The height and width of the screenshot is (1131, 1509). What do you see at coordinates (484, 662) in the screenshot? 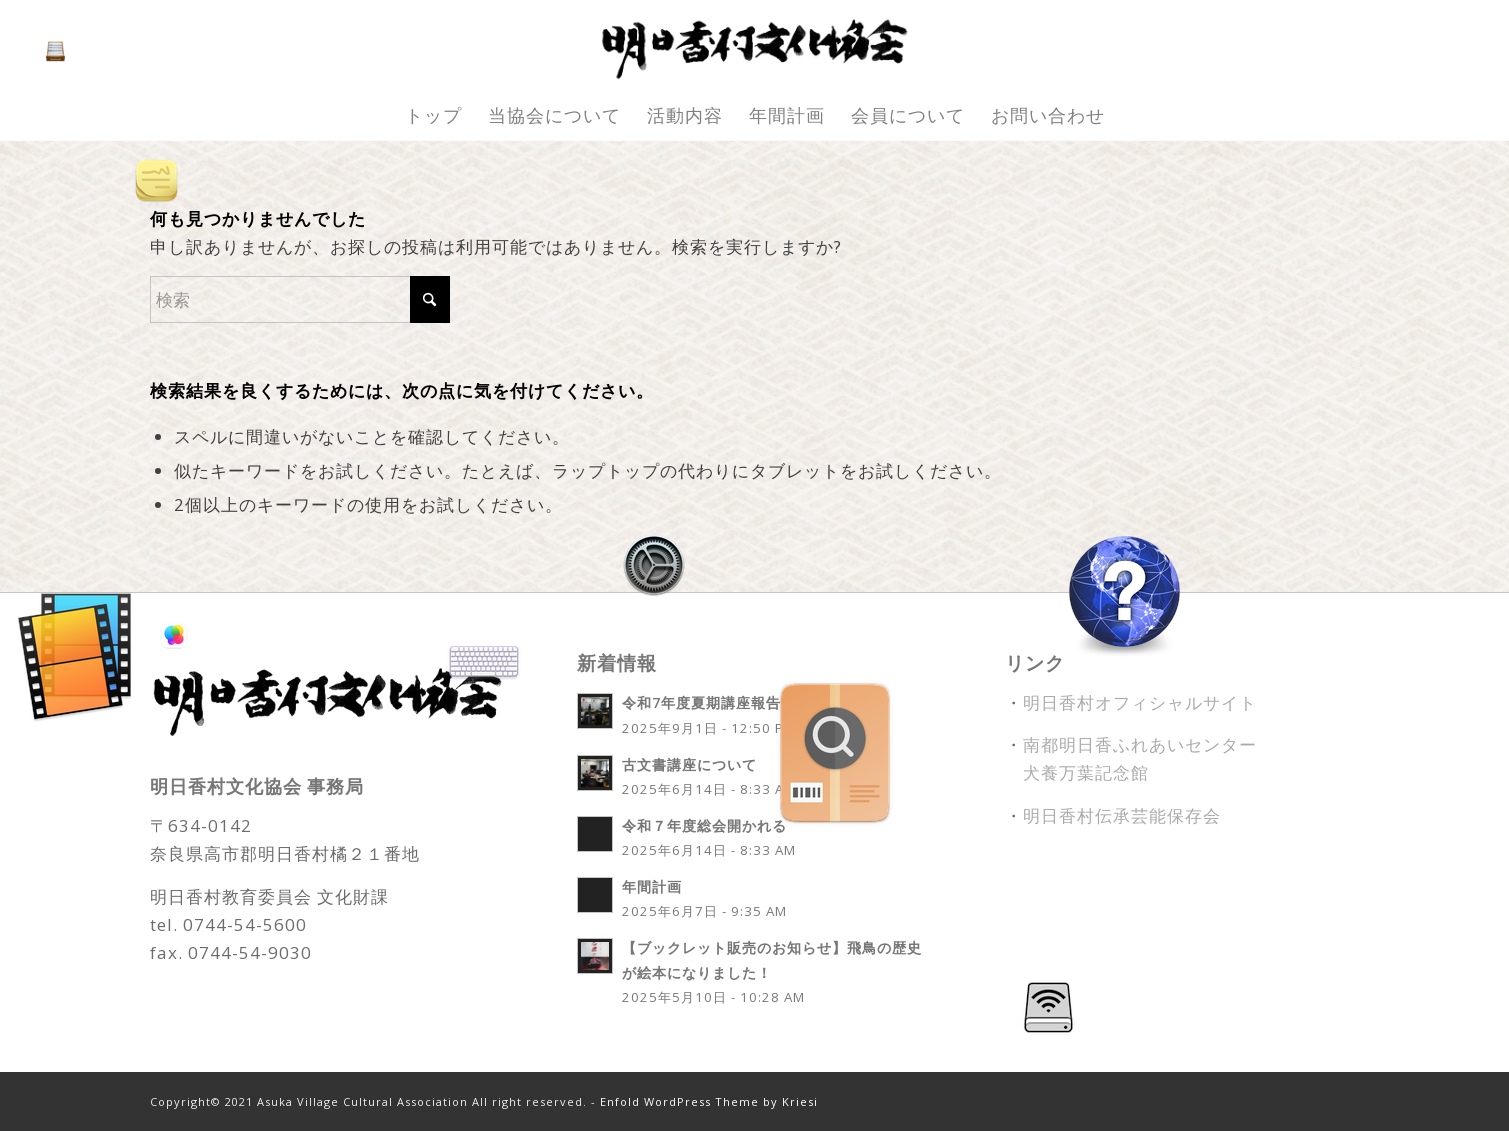
I see `indicates keyboard connected or active` at bounding box center [484, 662].